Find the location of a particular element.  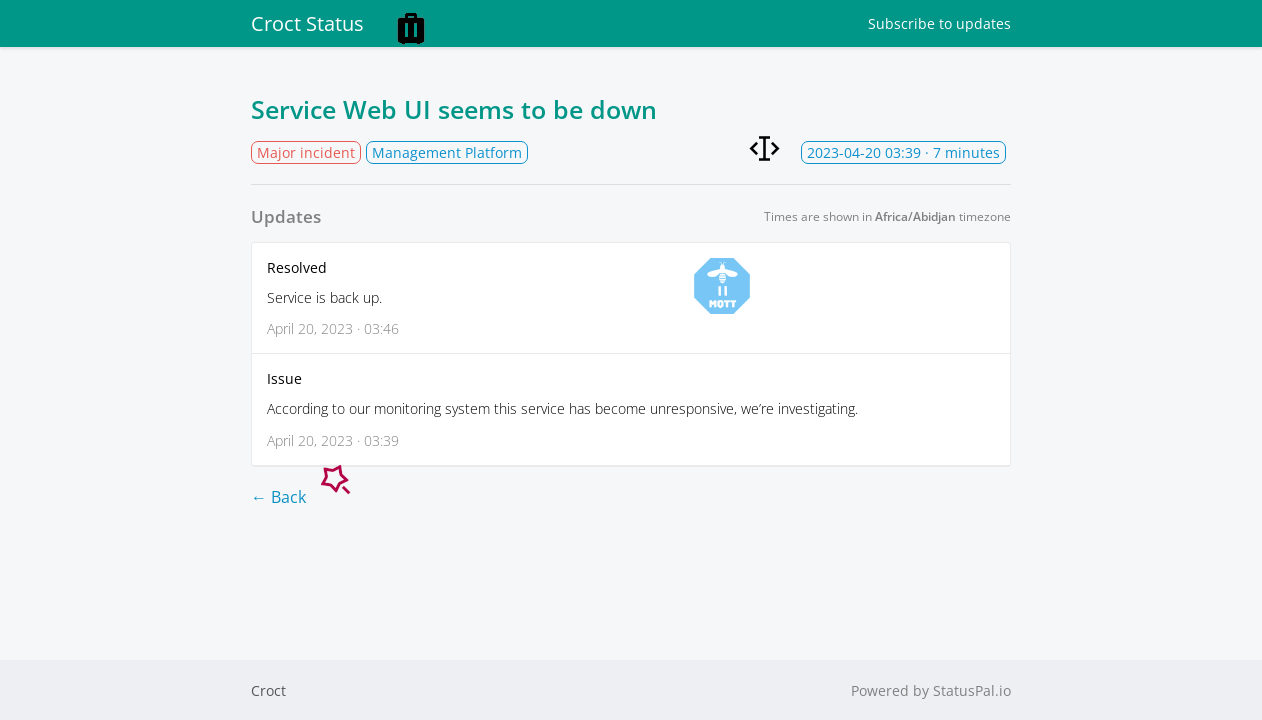

access travel or trip planning features is located at coordinates (411, 28).